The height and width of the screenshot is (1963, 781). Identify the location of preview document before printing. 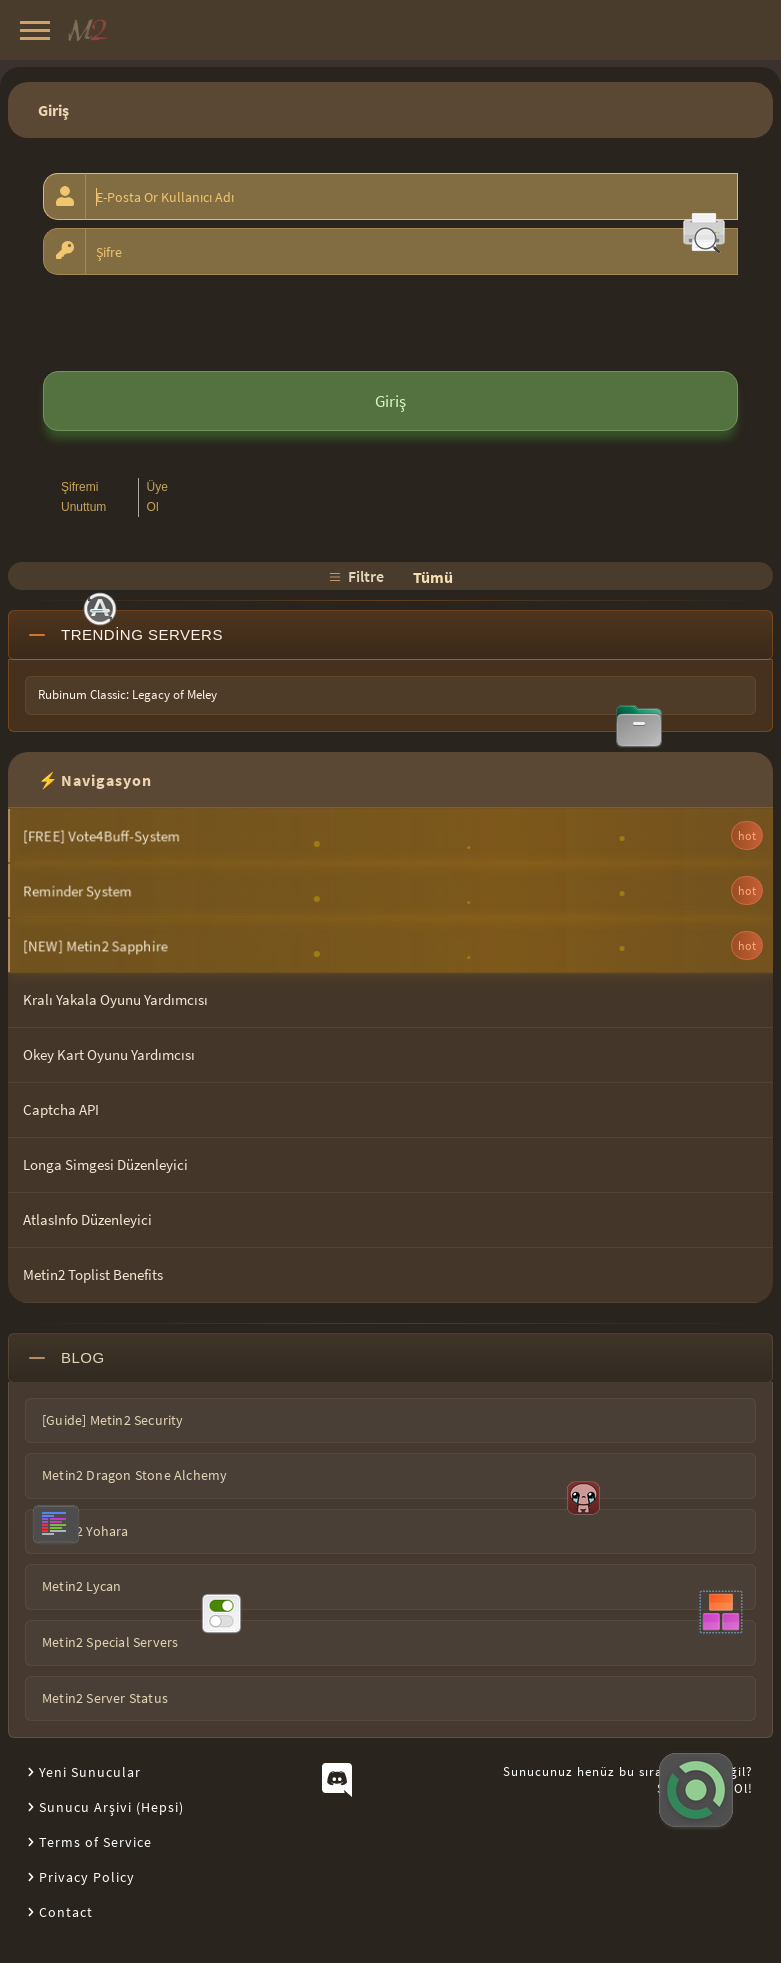
(704, 232).